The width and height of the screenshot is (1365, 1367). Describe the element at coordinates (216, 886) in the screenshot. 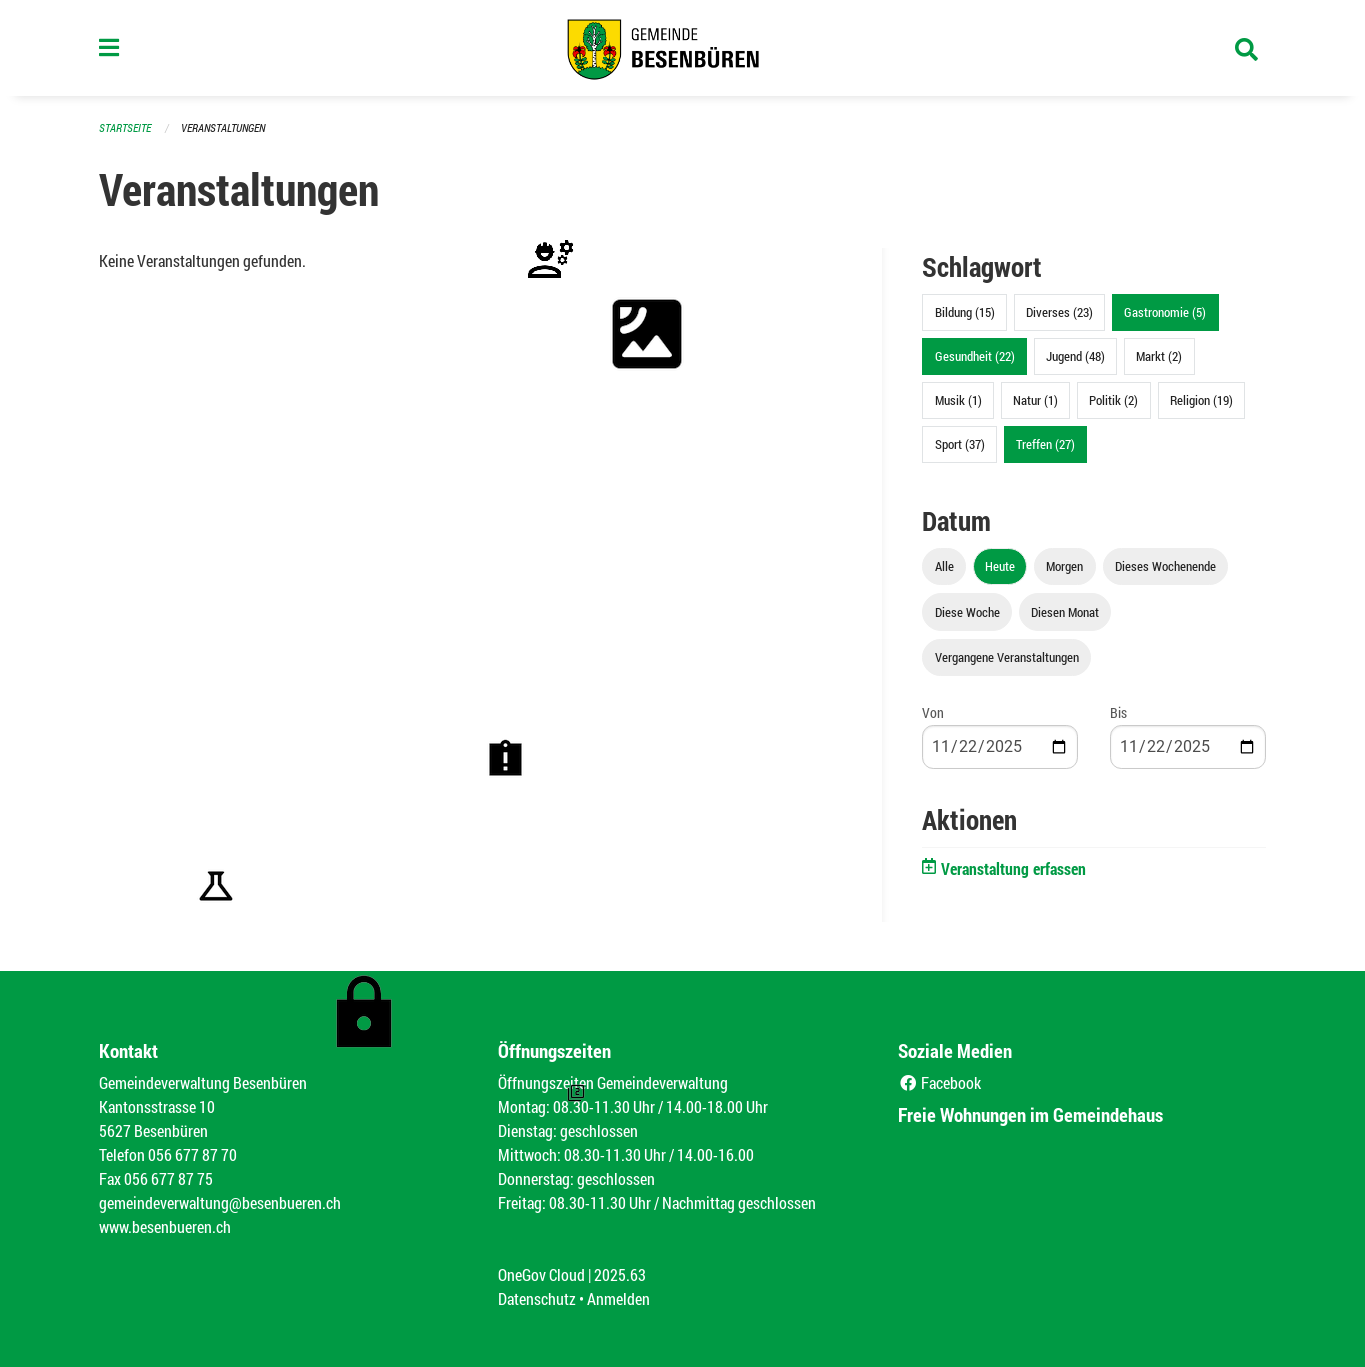

I see `access science or laboratory features` at that location.